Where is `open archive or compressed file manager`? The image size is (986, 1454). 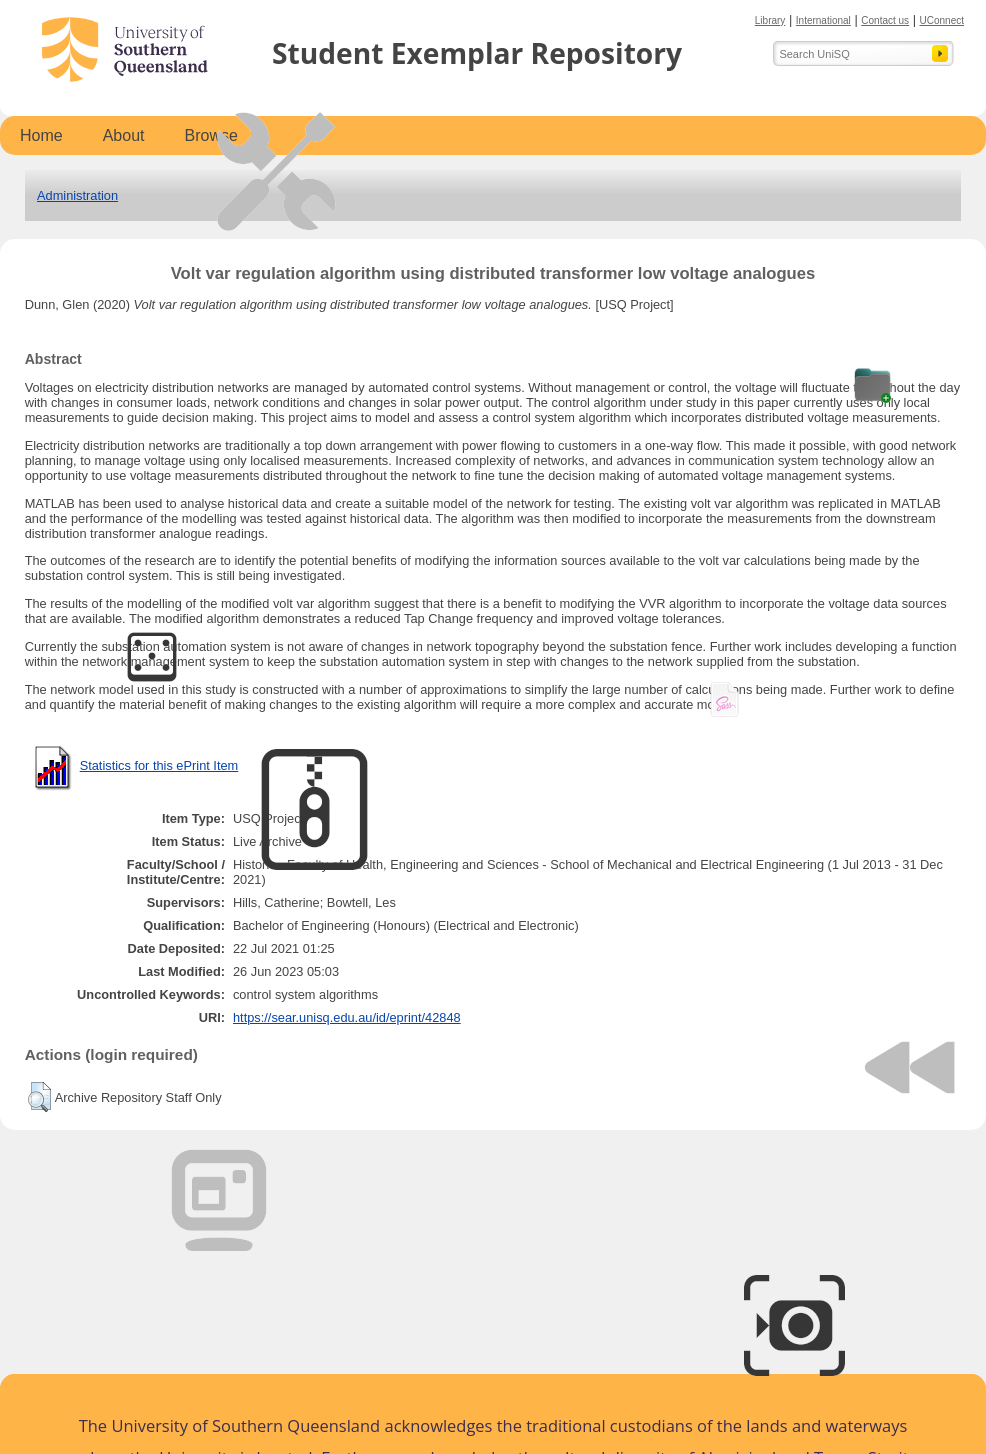 open archive or compressed file manager is located at coordinates (314, 809).